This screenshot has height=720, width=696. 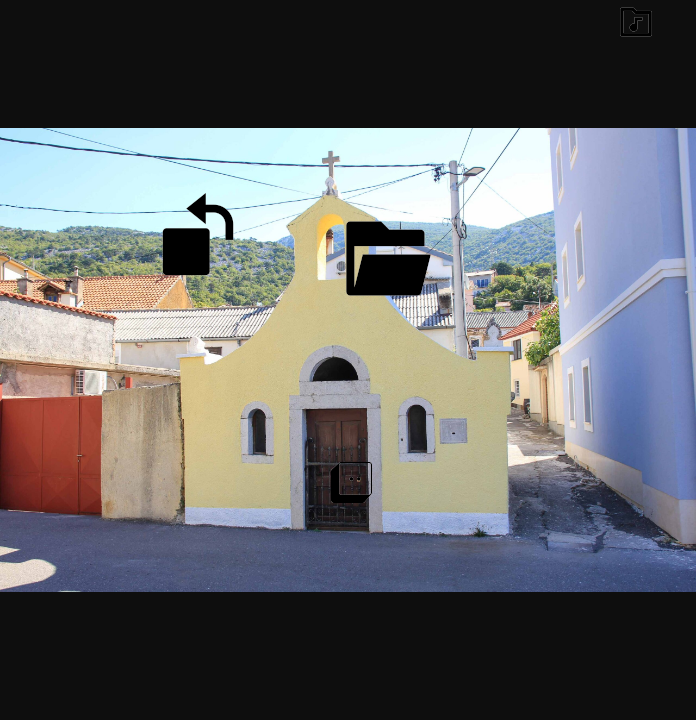 I want to click on BentoML platform logo, so click(x=351, y=482).